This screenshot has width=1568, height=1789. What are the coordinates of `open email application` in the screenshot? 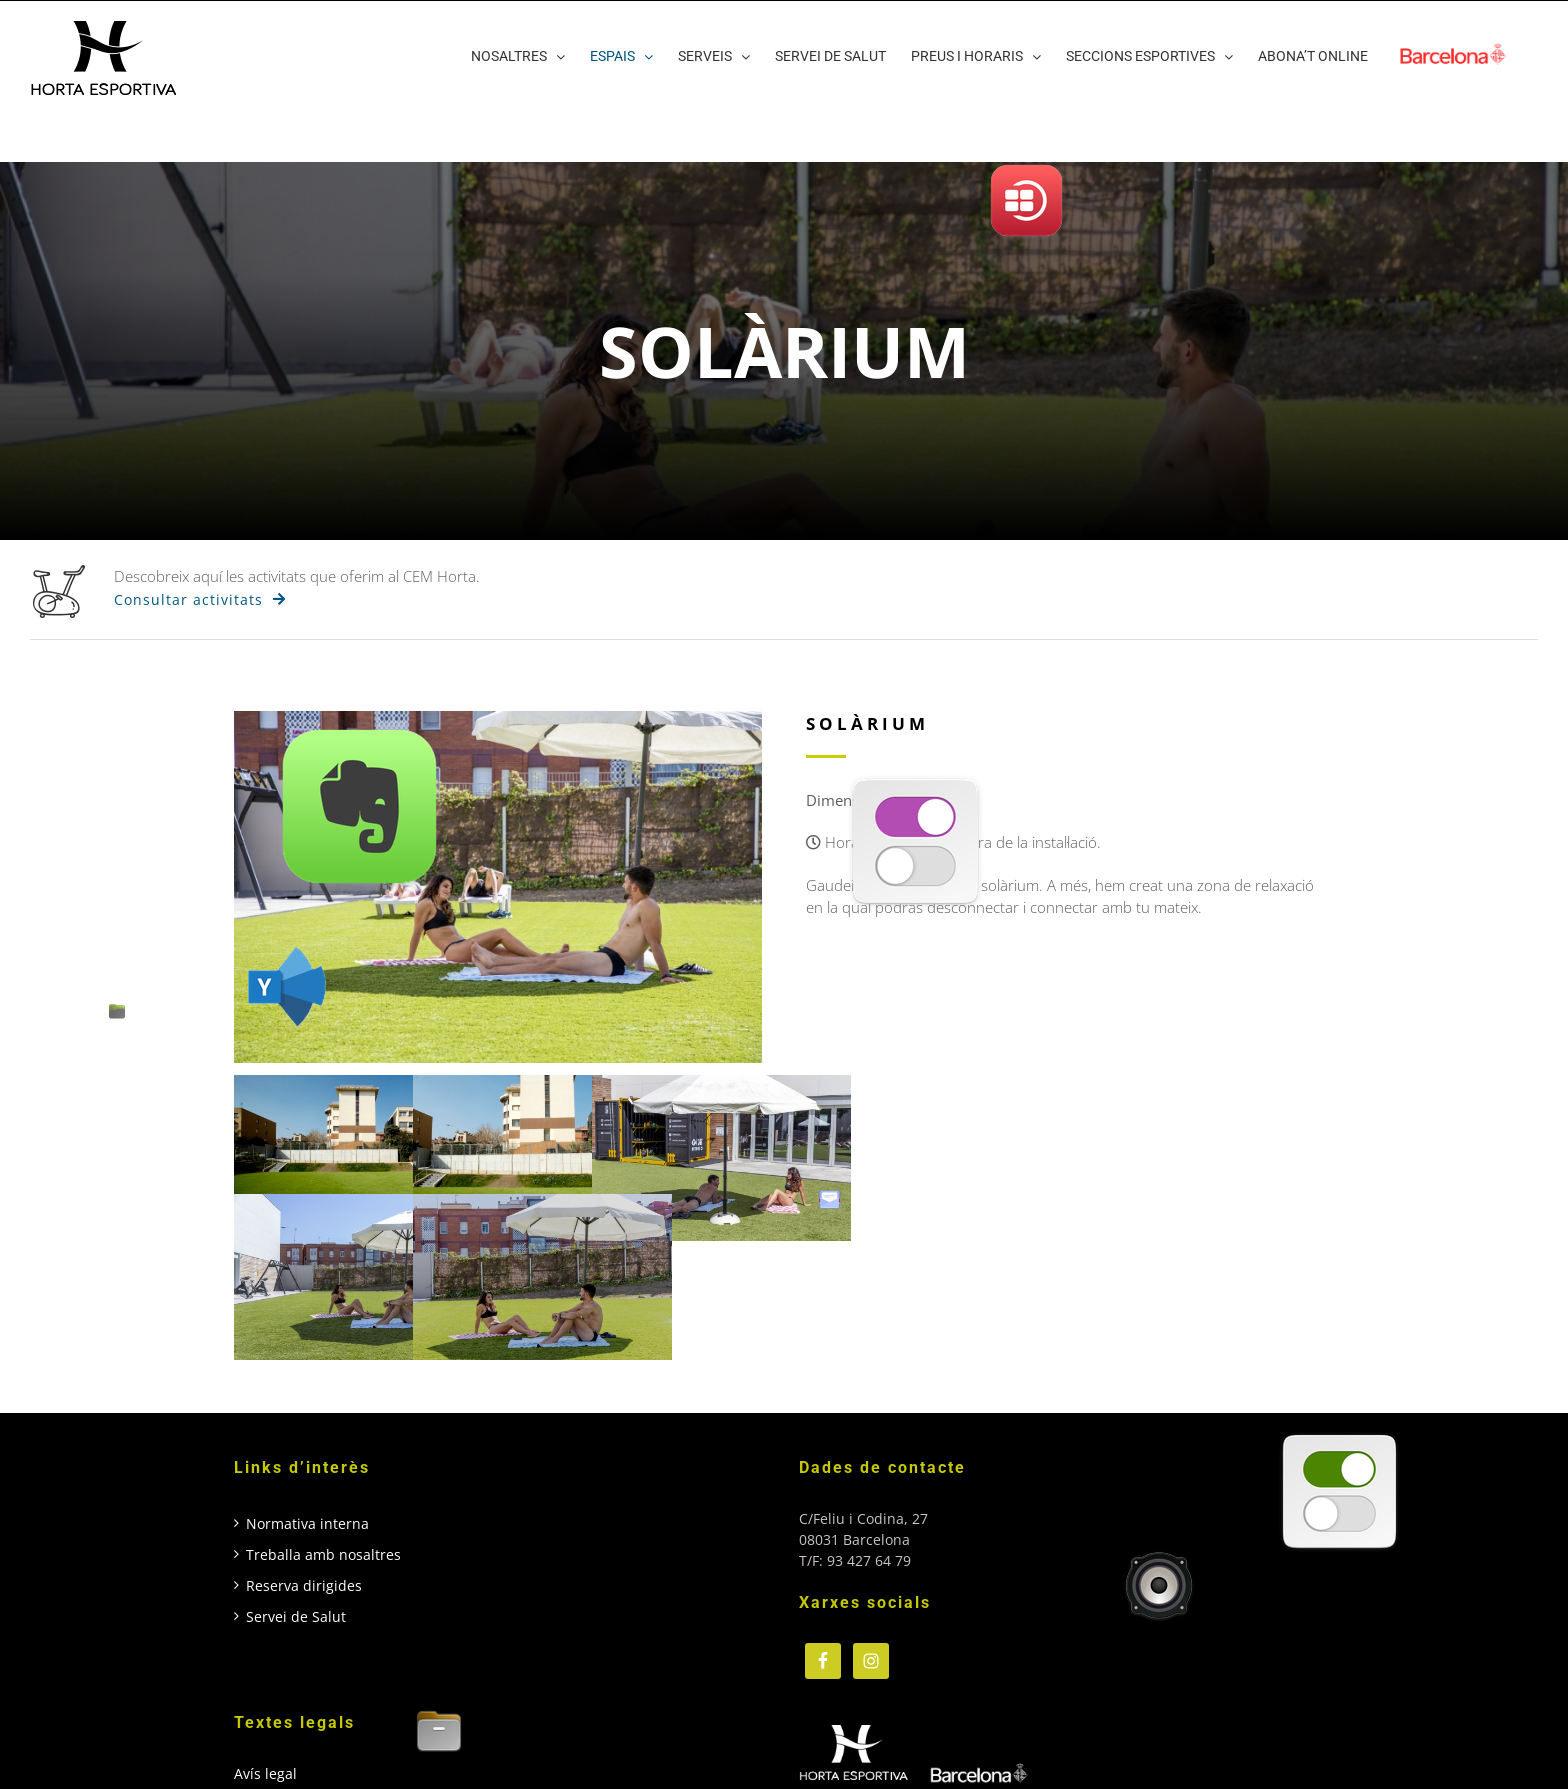 It's located at (829, 1199).